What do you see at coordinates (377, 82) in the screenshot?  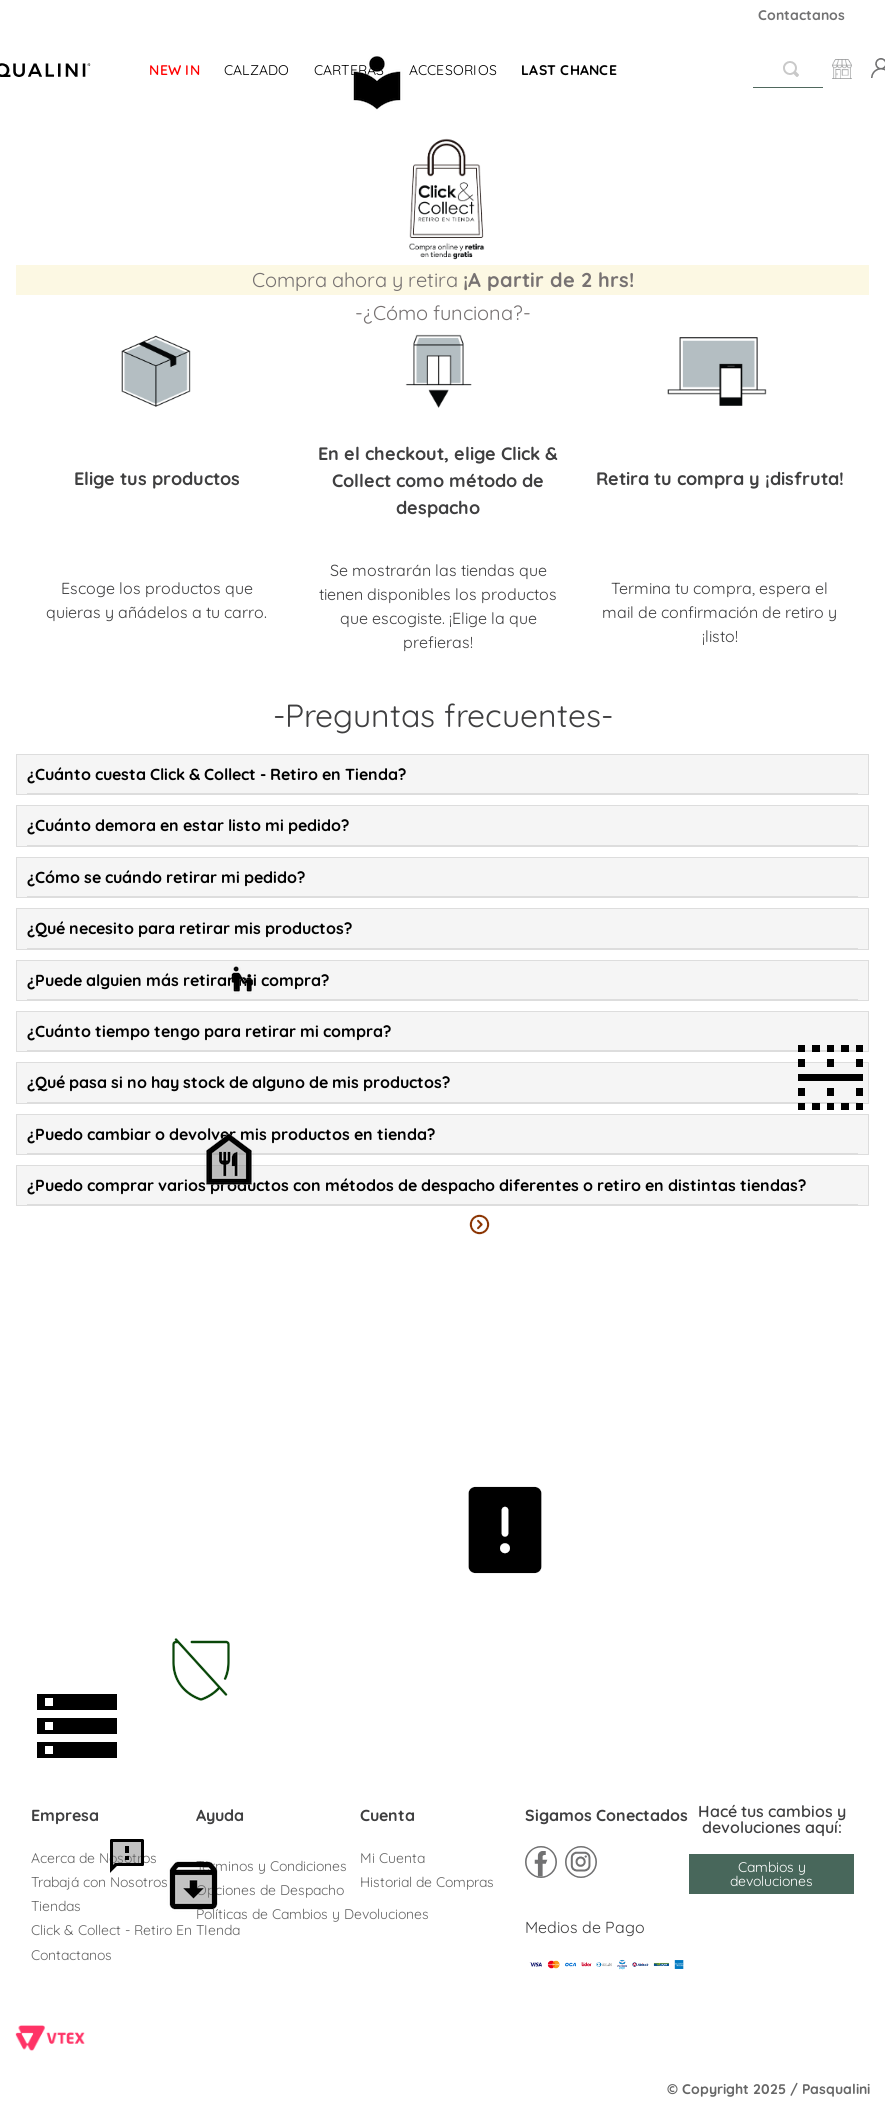 I see `find nearby libraries` at bounding box center [377, 82].